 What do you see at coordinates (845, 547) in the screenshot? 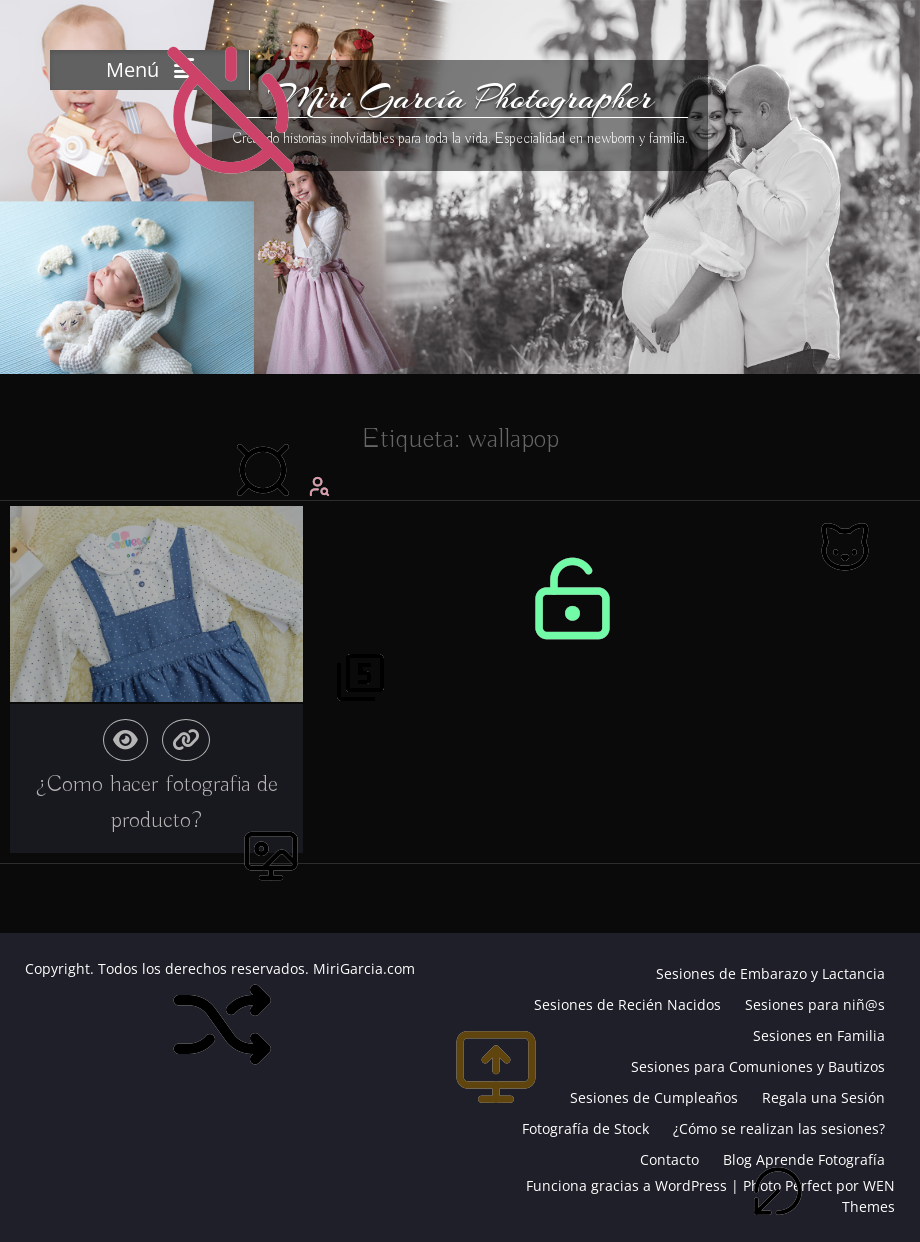
I see `access pet-related features or settings` at bounding box center [845, 547].